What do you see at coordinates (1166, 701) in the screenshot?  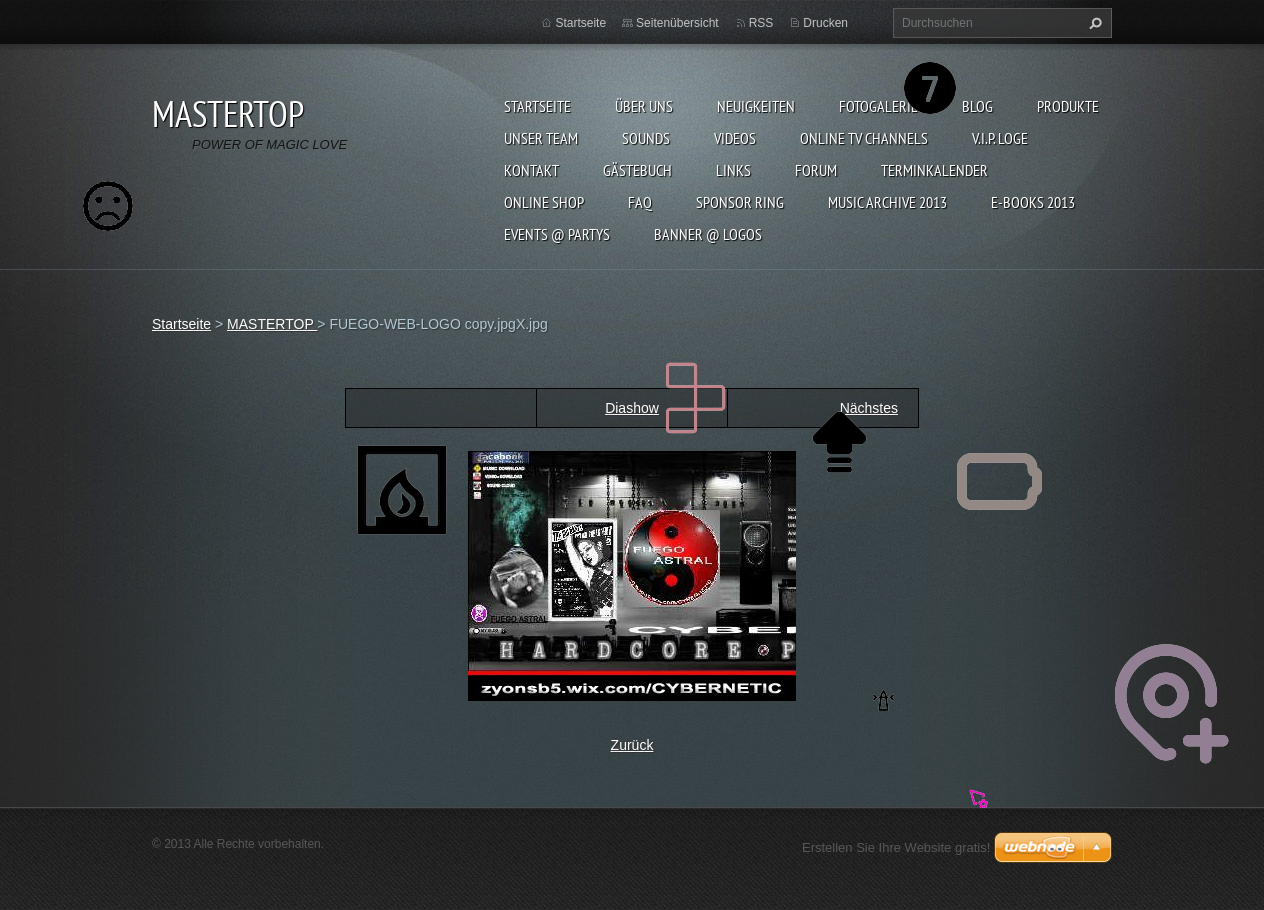 I see `add a new location pin` at bounding box center [1166, 701].